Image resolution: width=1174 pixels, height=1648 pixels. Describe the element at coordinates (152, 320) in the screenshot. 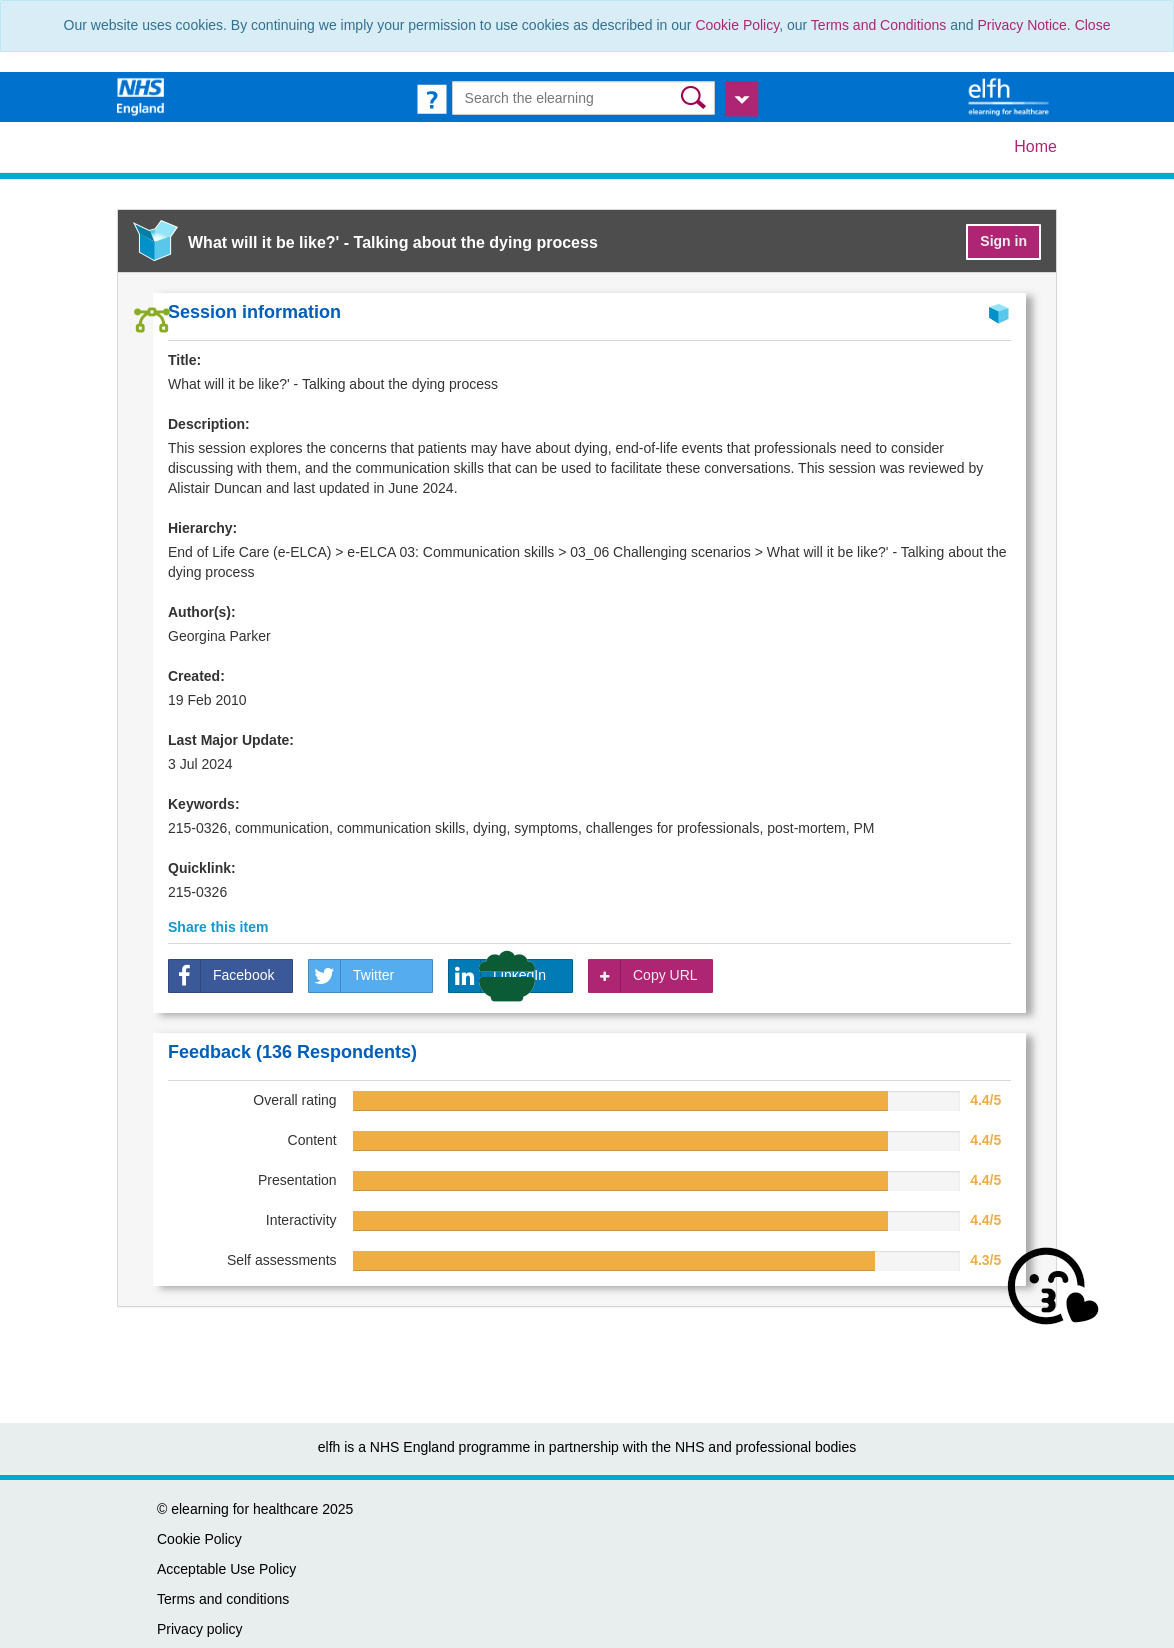

I see `edit vector path curves` at that location.